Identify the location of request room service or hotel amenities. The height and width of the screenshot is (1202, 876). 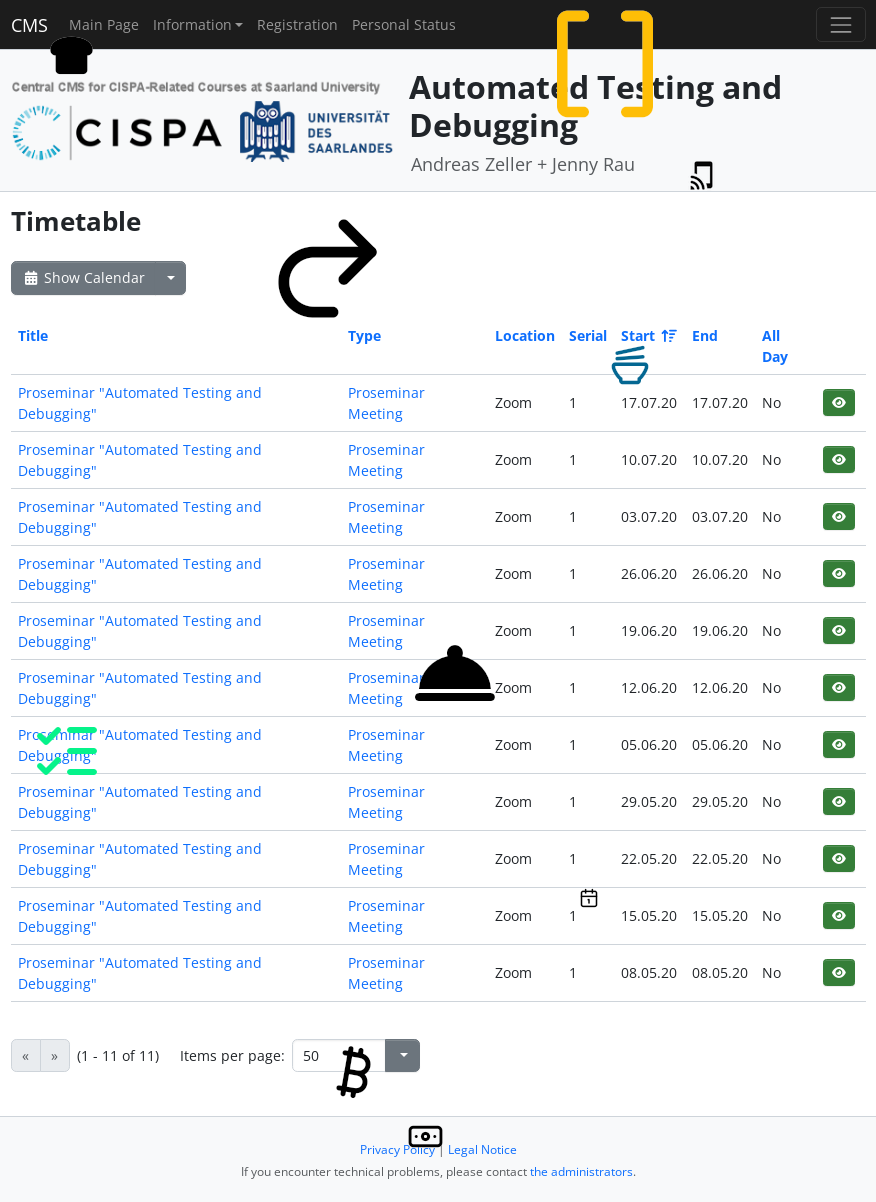
(455, 673).